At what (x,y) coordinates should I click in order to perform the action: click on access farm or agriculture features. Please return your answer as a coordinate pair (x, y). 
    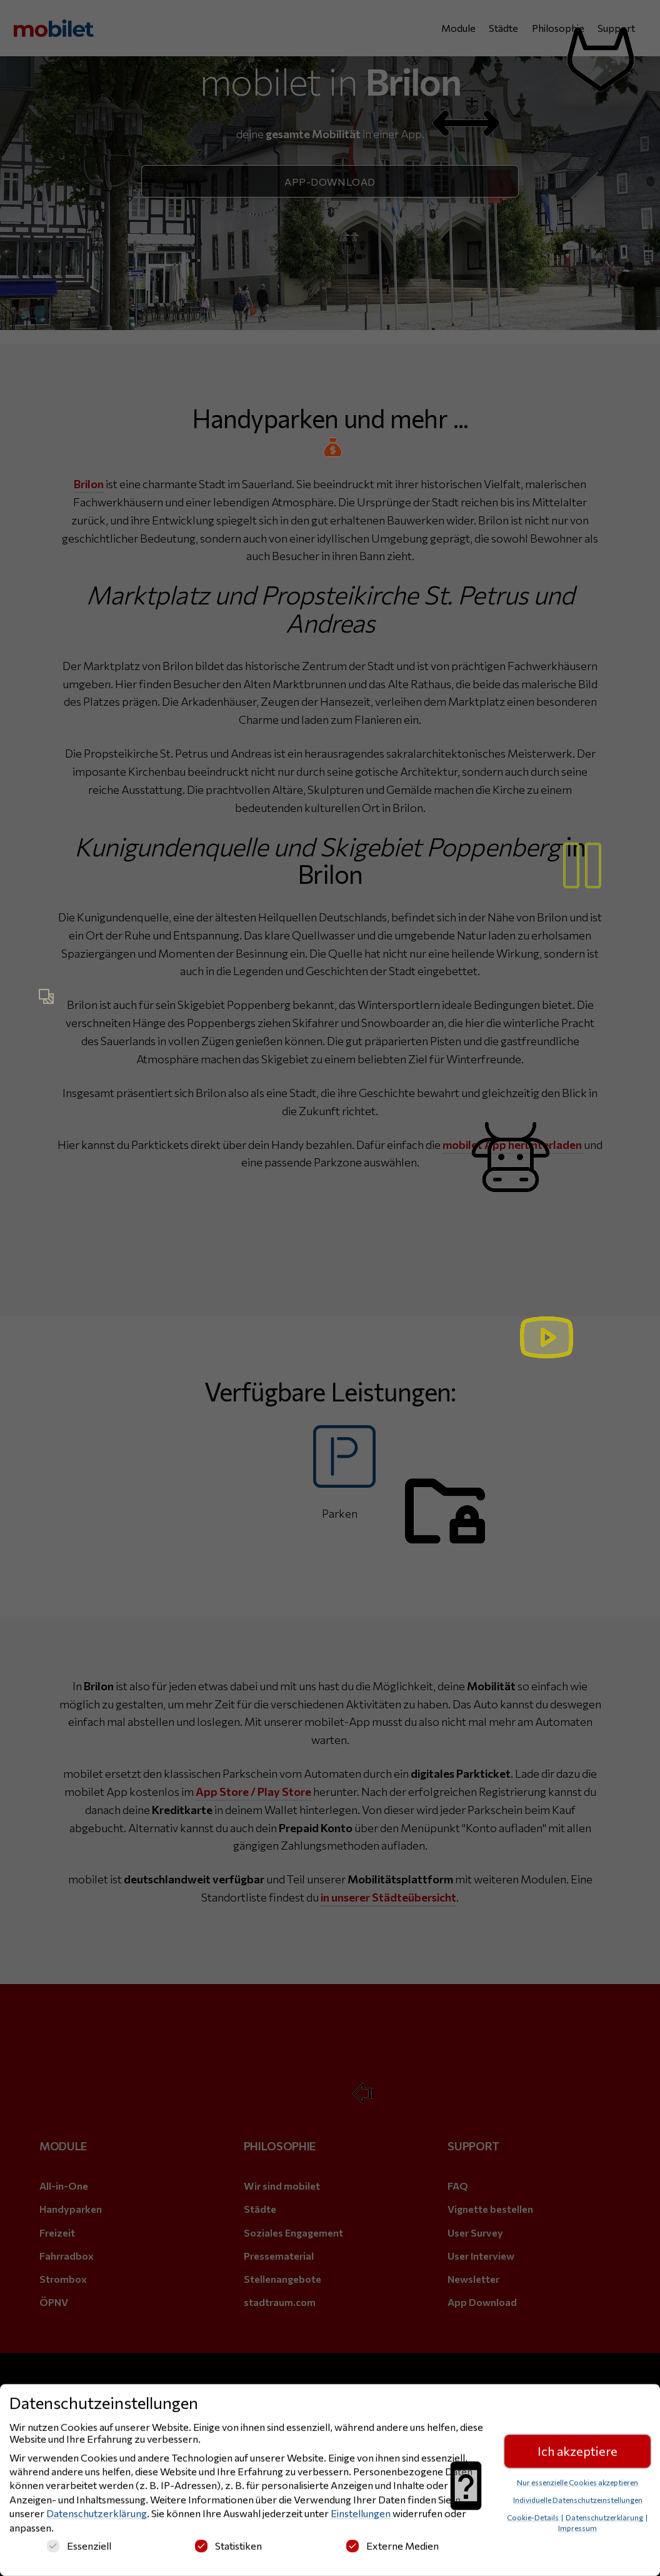
    Looking at the image, I should click on (511, 1158).